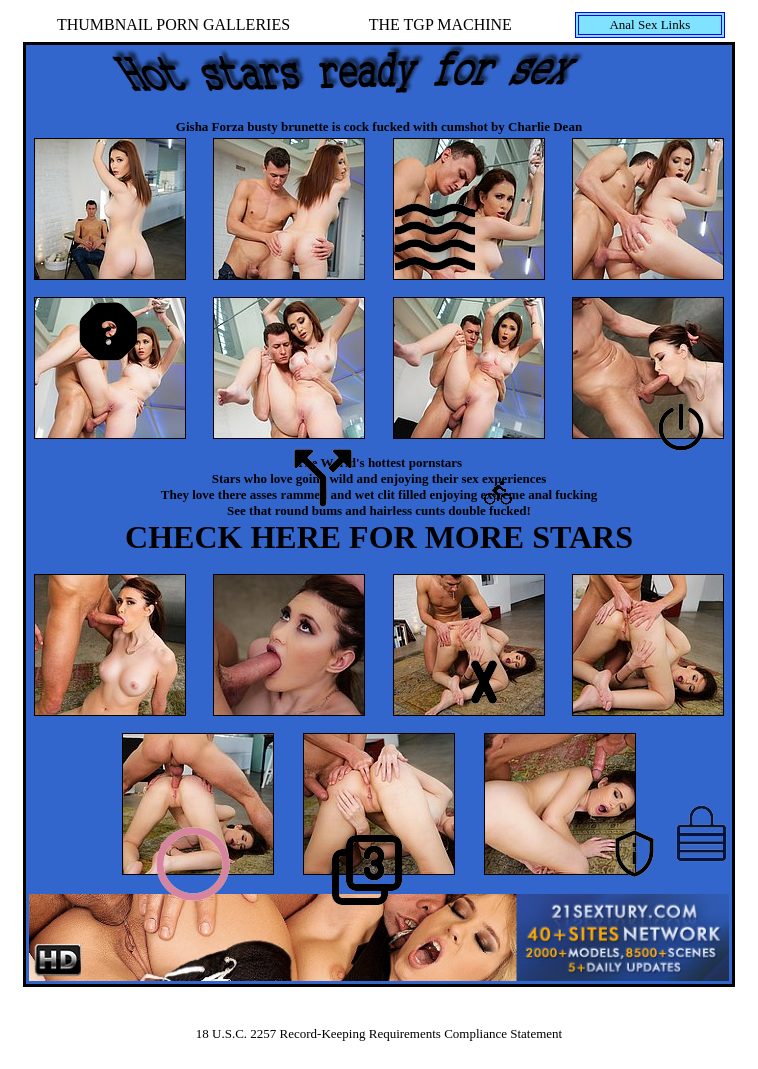 The width and height of the screenshot is (758, 1069). I want to click on close or dismiss a dialog, so click(484, 682).